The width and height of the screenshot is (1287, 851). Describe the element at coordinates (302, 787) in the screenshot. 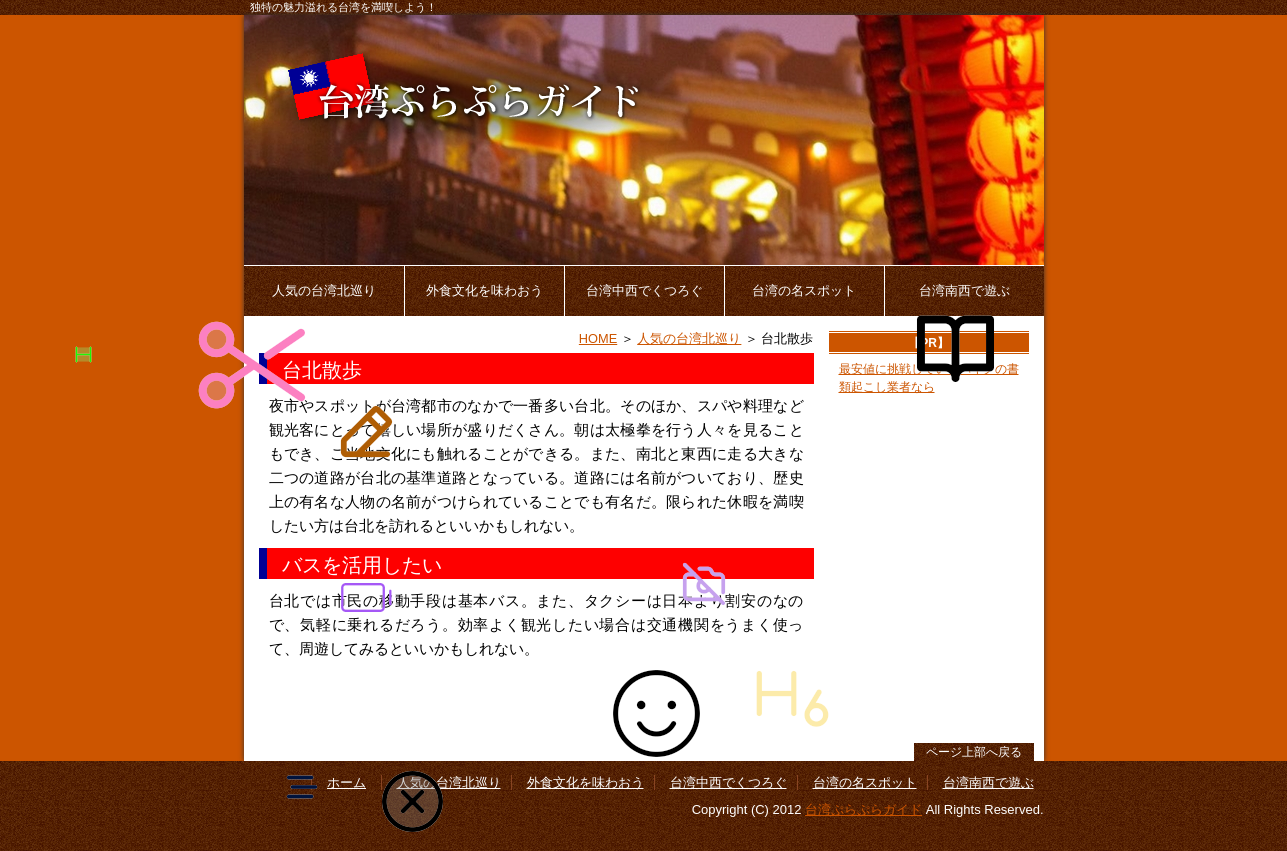

I see `access live stream or feed` at that location.